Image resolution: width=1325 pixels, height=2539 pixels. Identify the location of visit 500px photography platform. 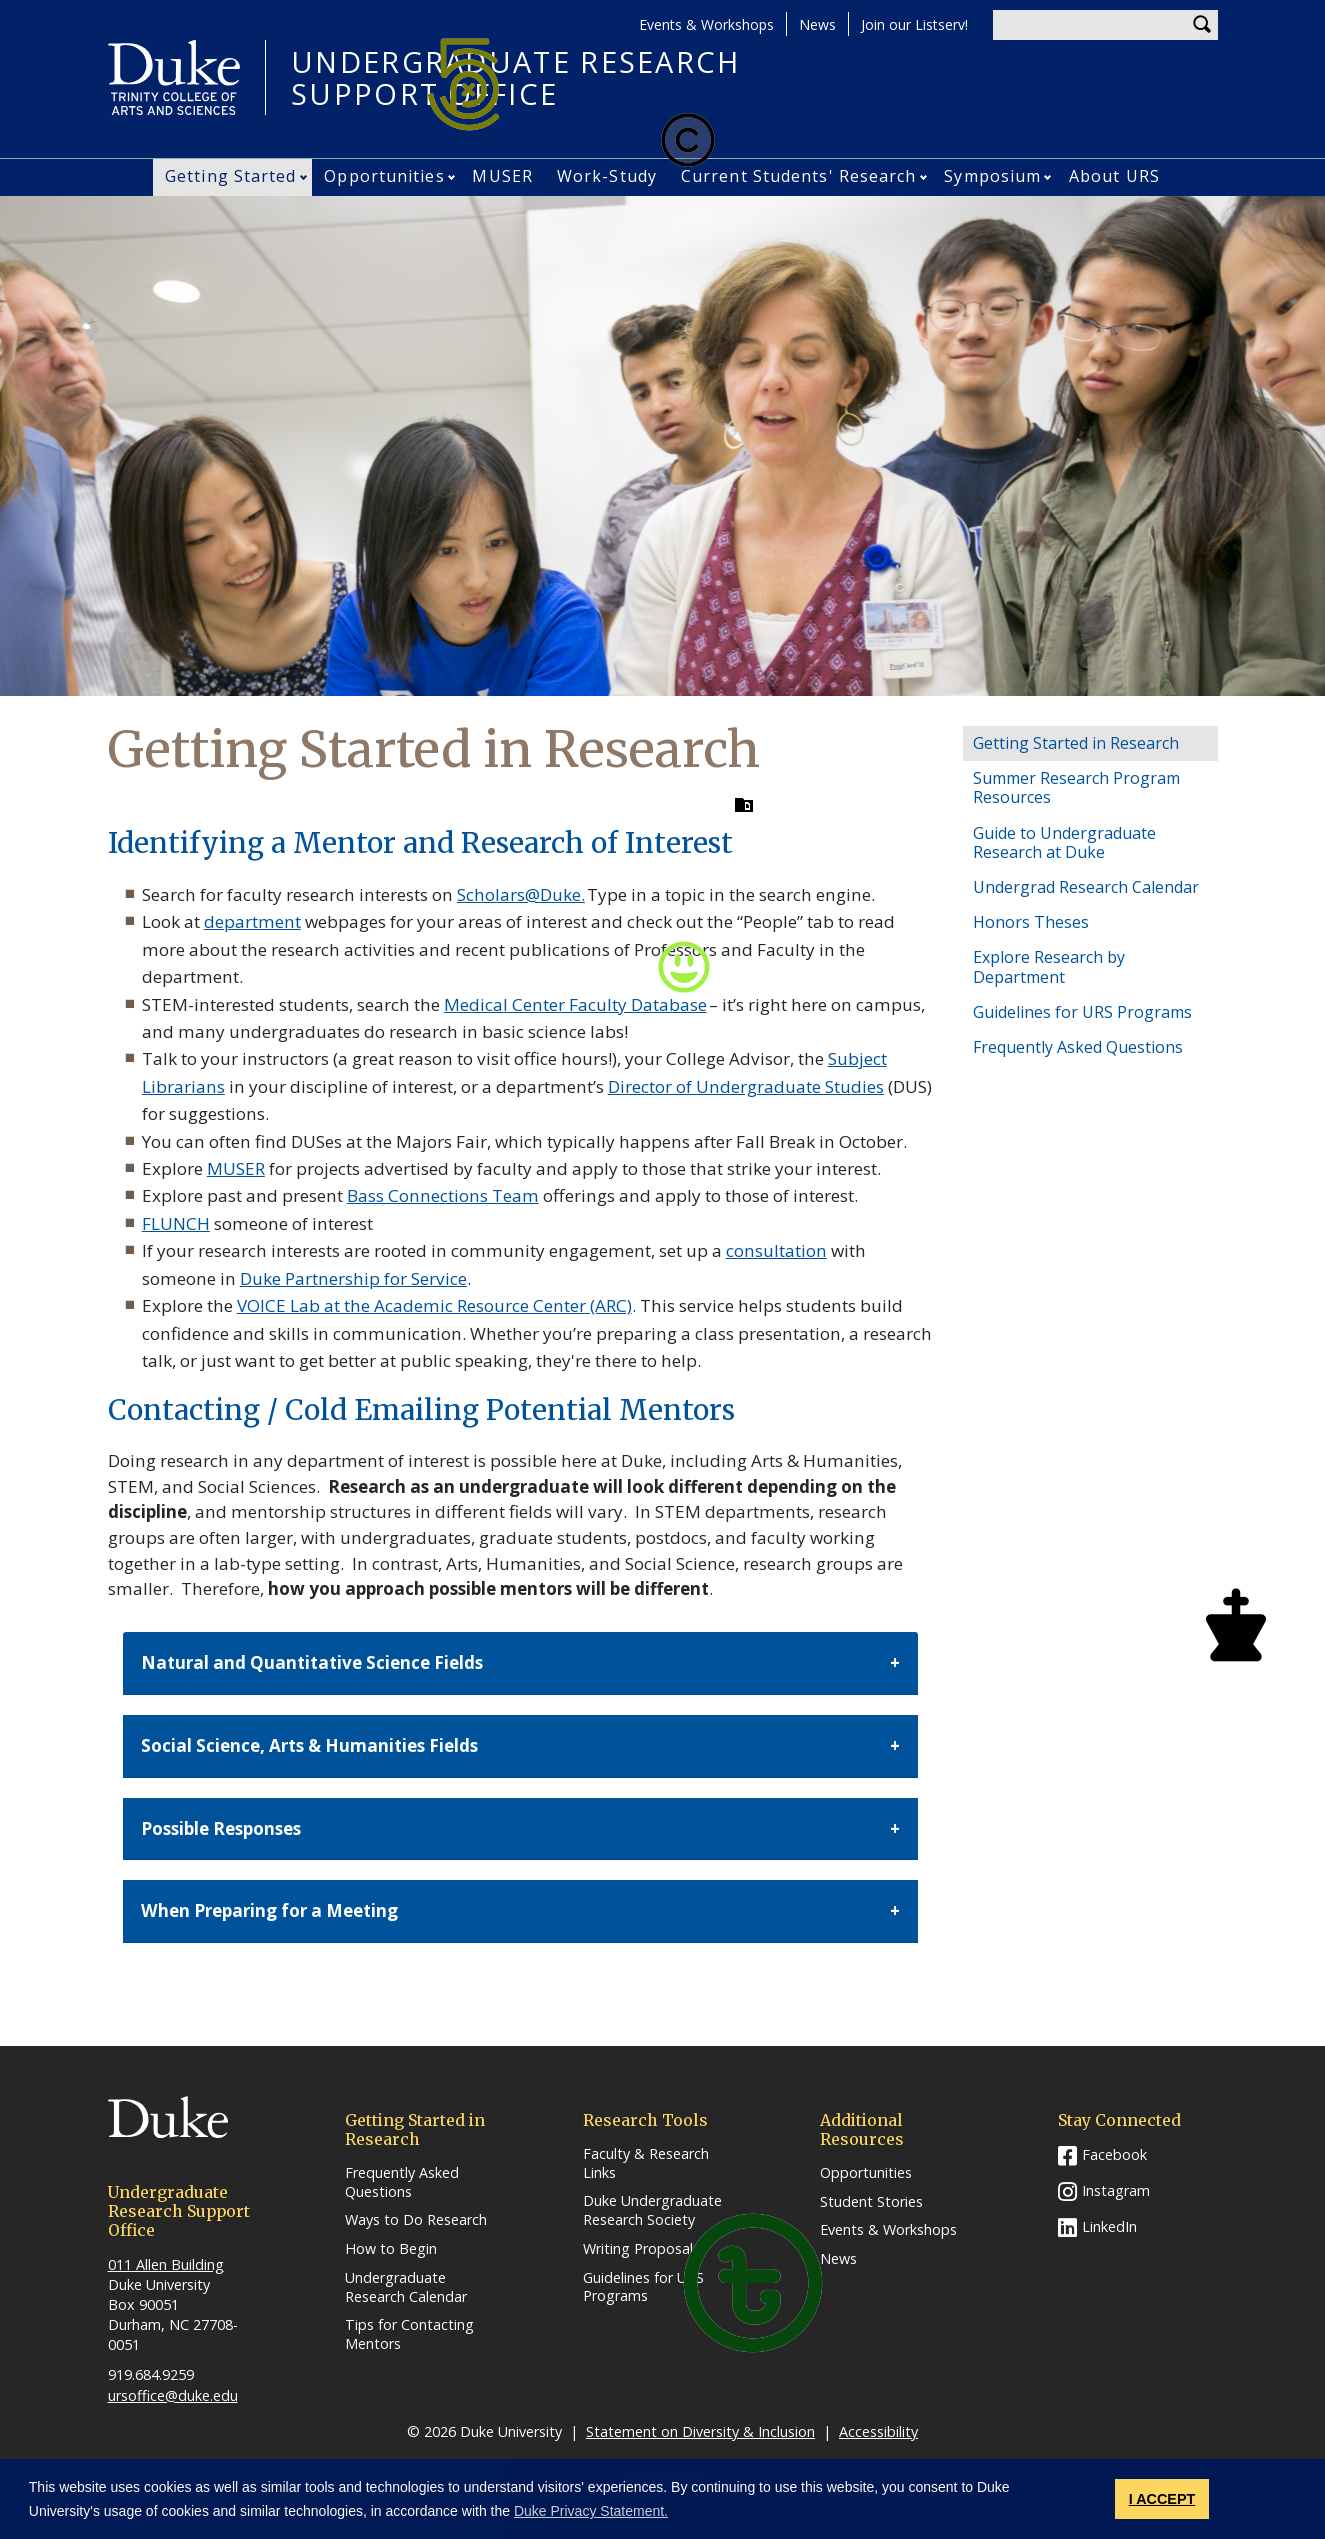
(463, 84).